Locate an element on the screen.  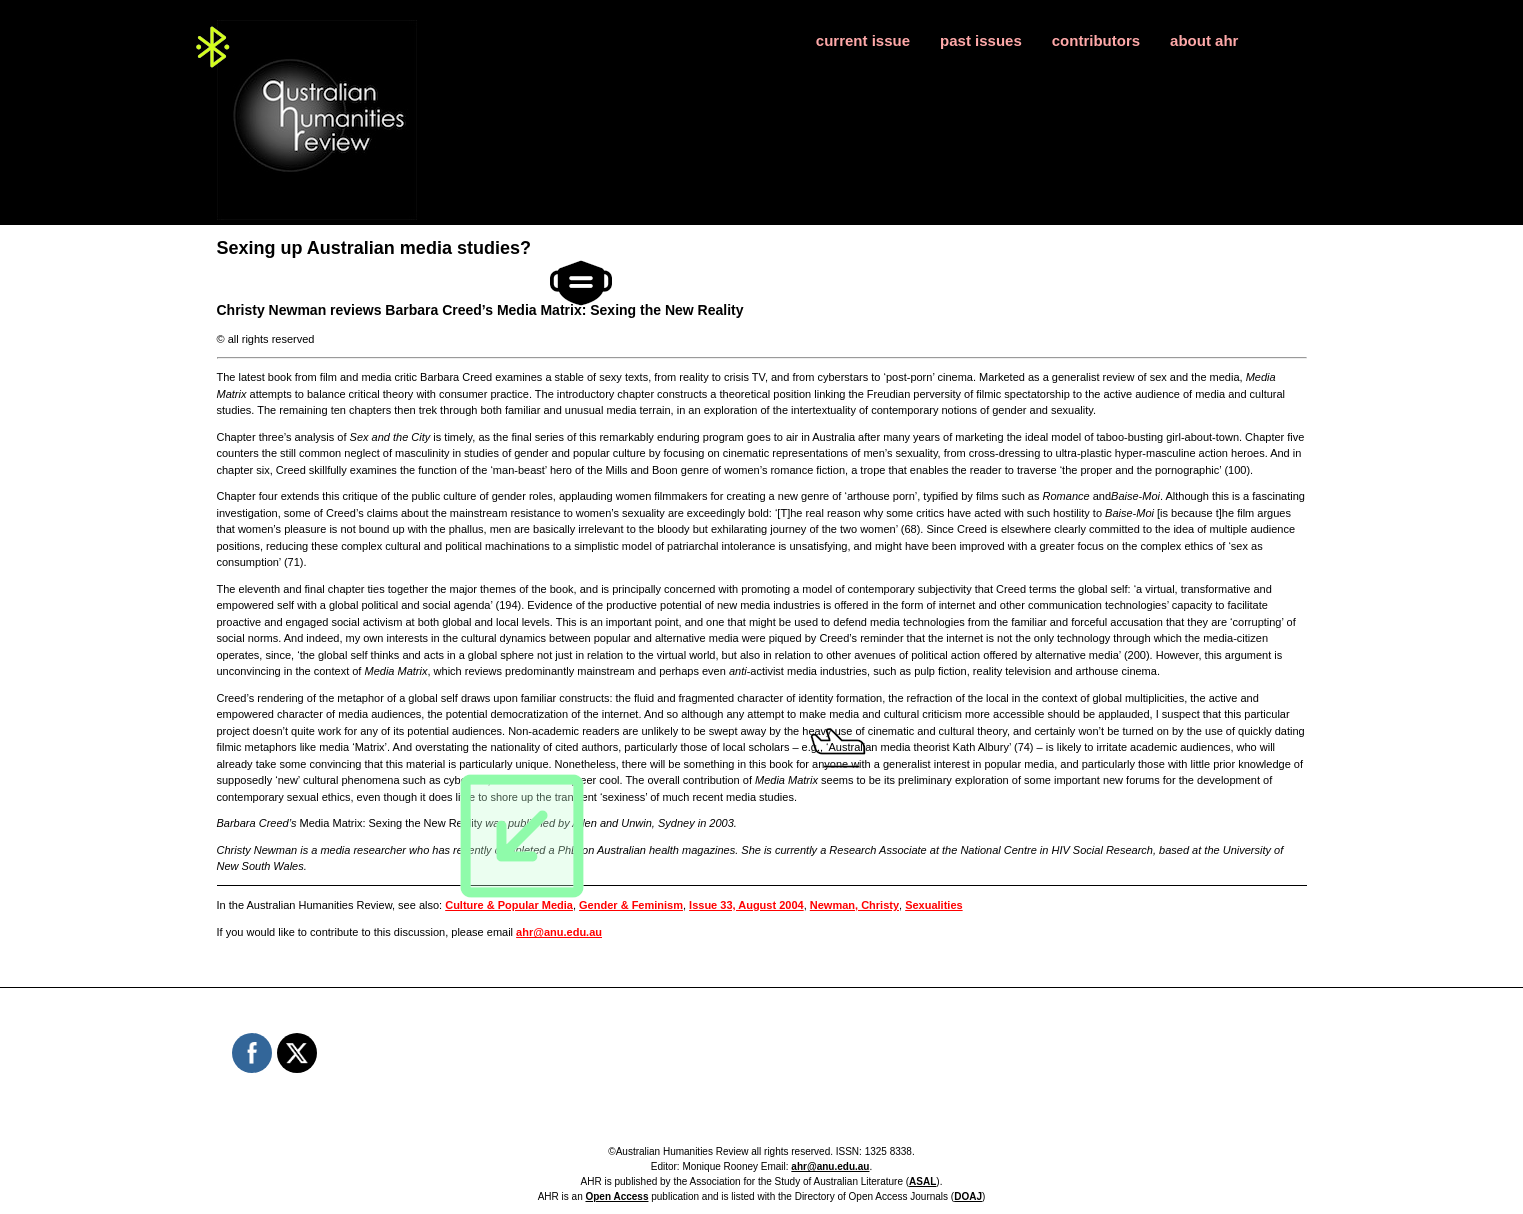
indicates an active bluetooth connection is located at coordinates (212, 47).